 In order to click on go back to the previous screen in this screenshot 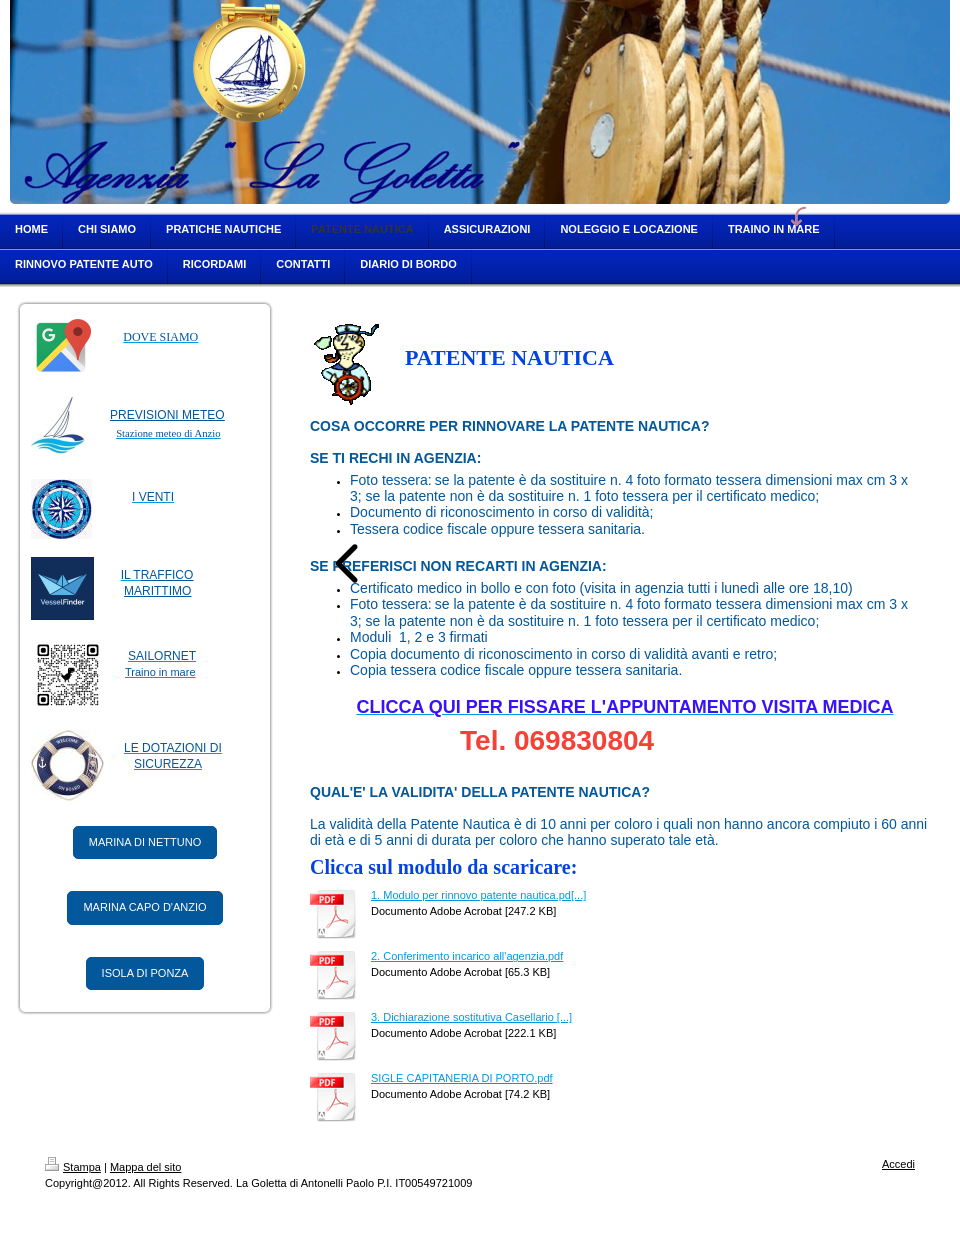, I will do `click(346, 563)`.